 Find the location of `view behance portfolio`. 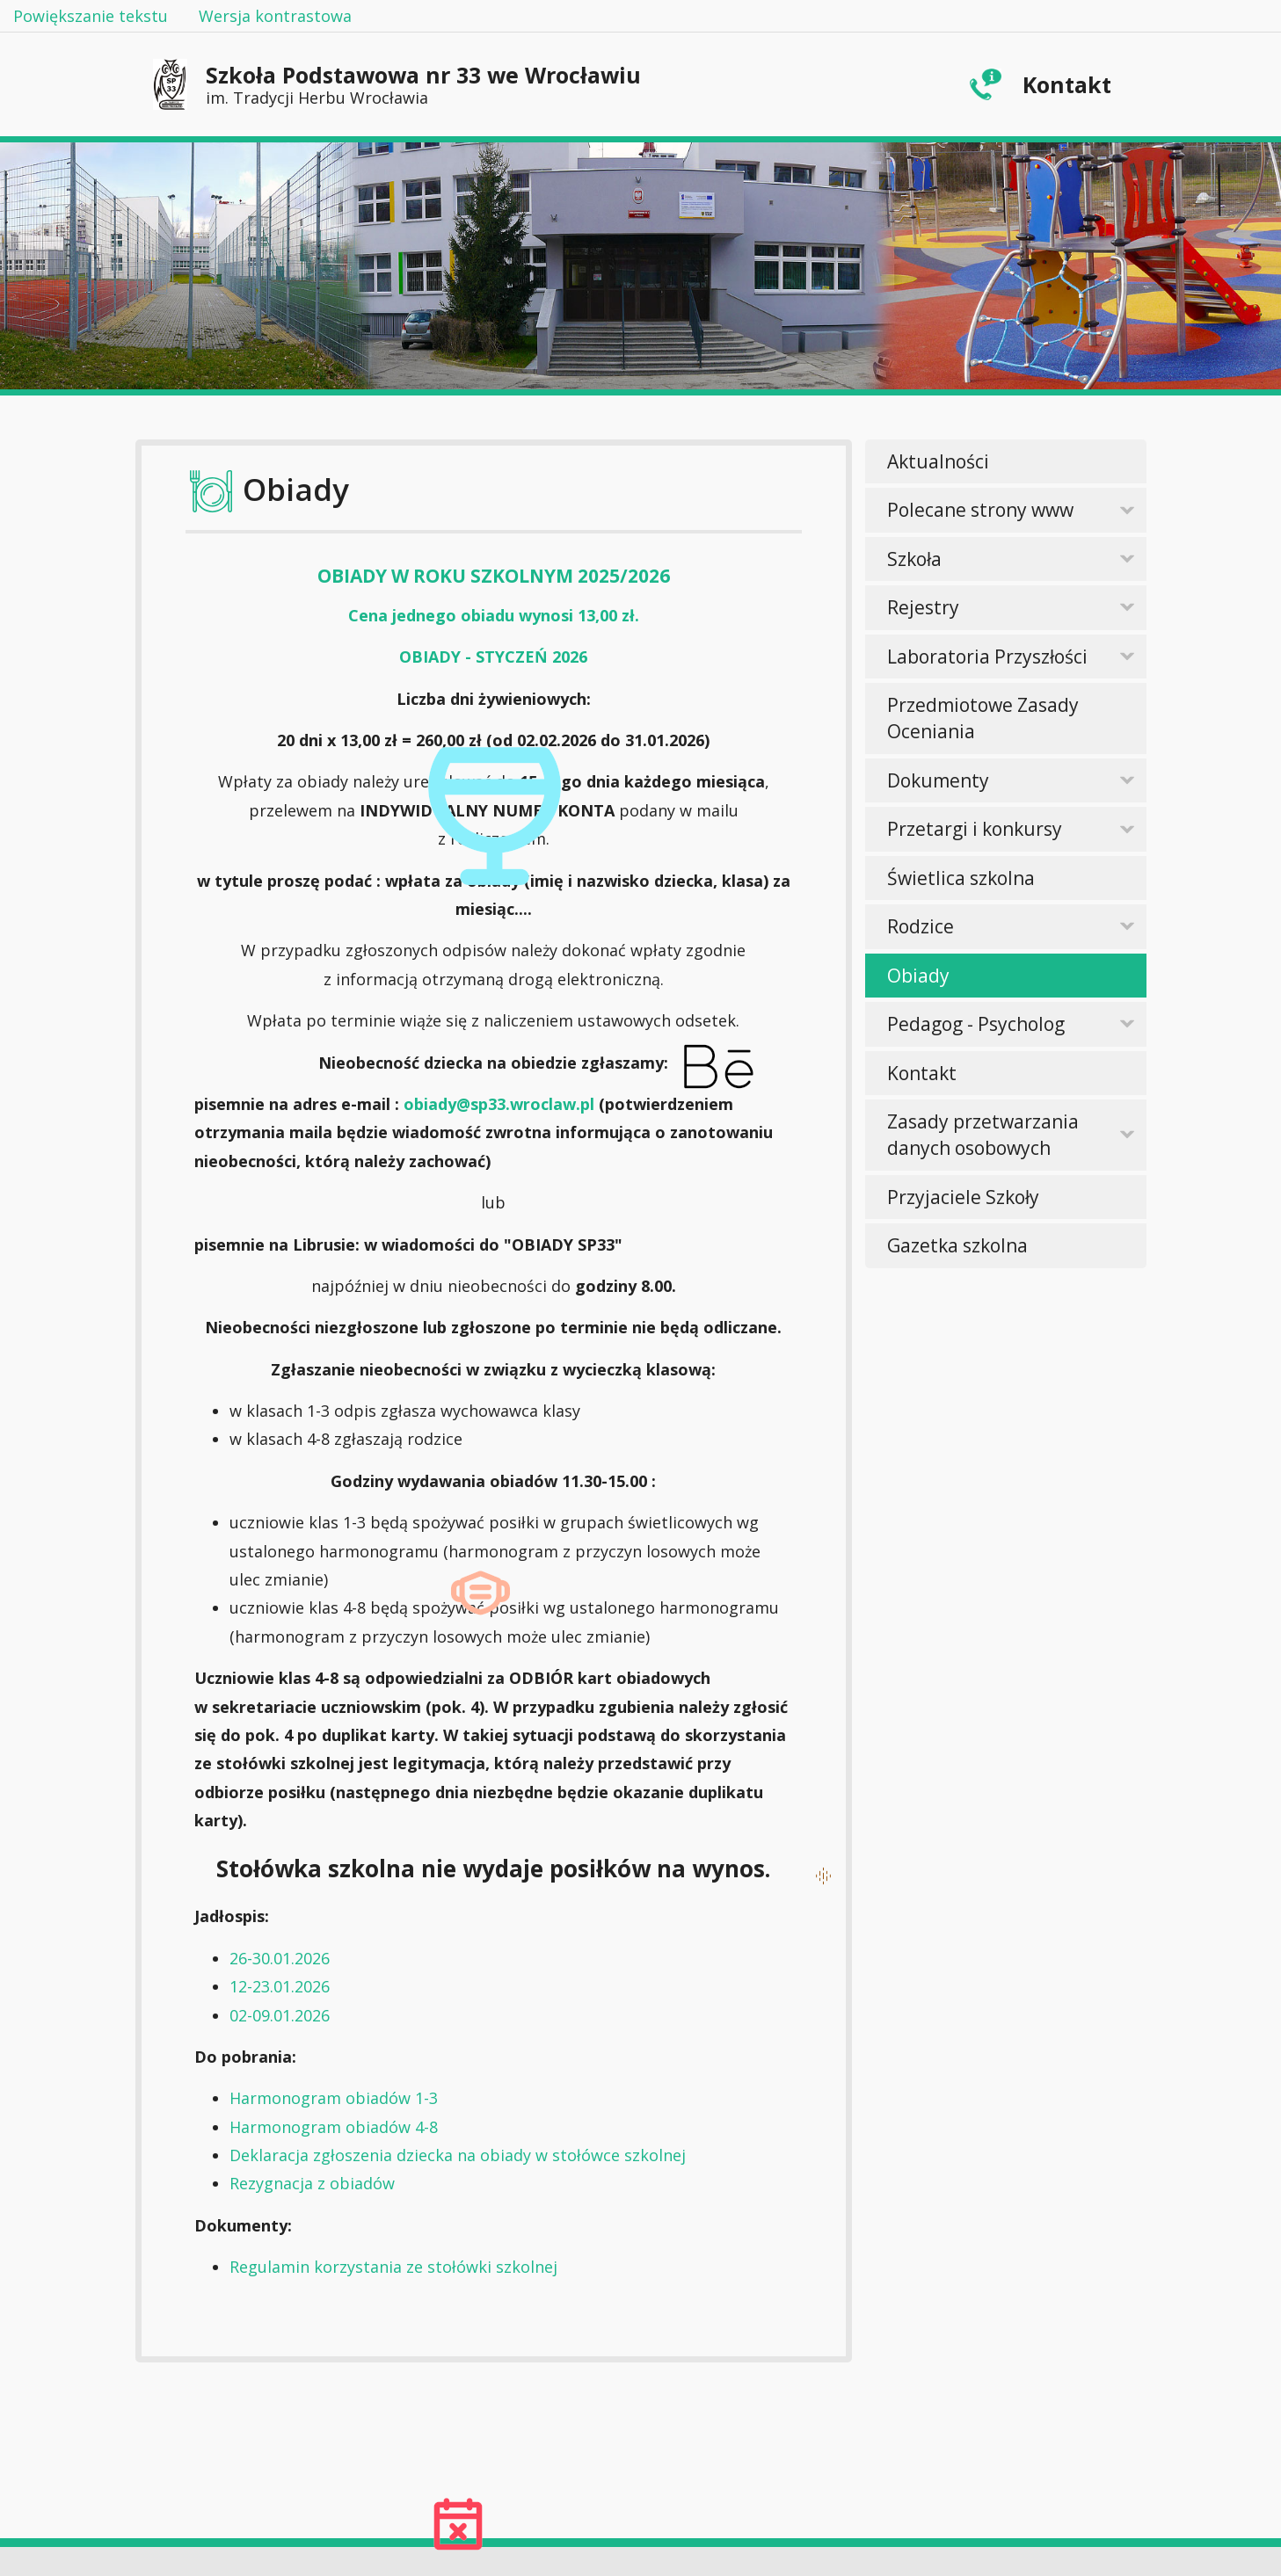

view behance portfolio is located at coordinates (716, 1066).